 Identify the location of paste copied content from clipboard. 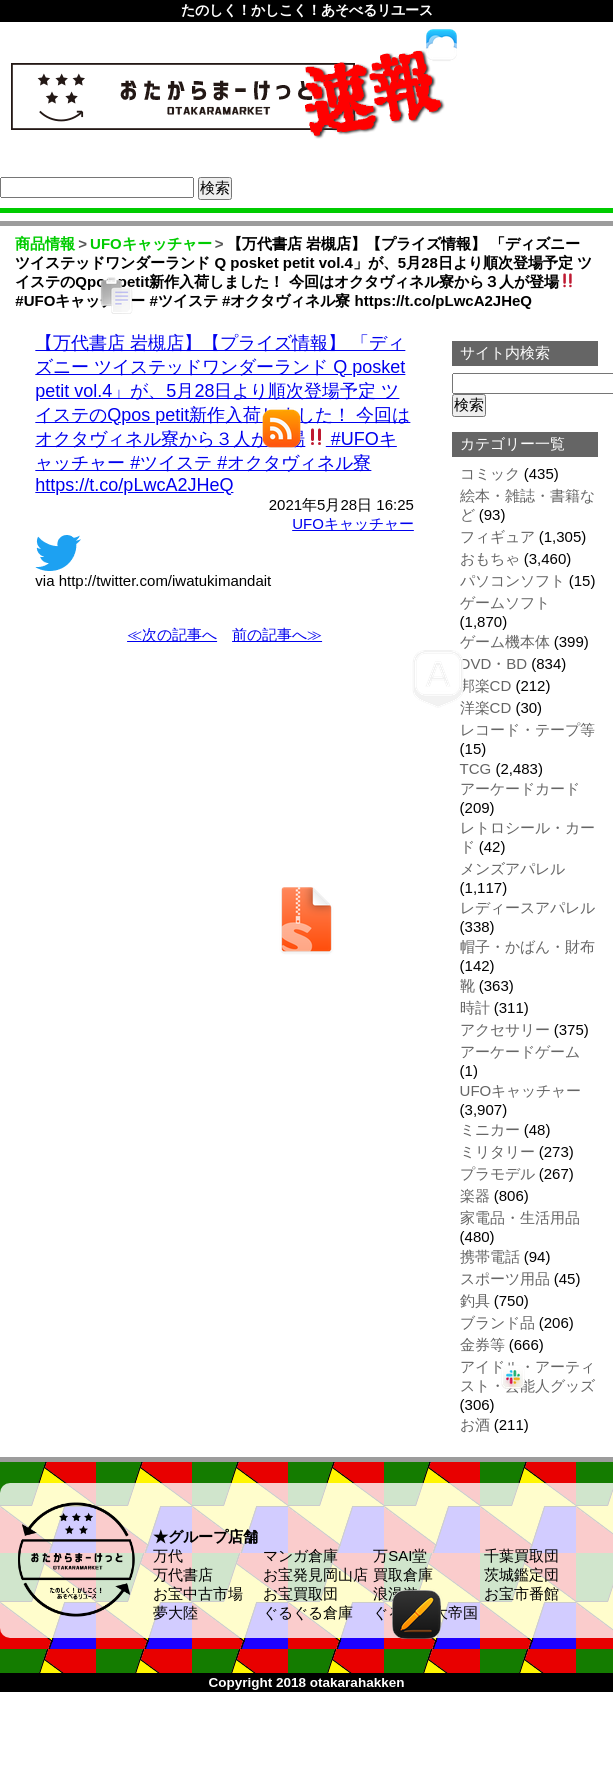
(116, 295).